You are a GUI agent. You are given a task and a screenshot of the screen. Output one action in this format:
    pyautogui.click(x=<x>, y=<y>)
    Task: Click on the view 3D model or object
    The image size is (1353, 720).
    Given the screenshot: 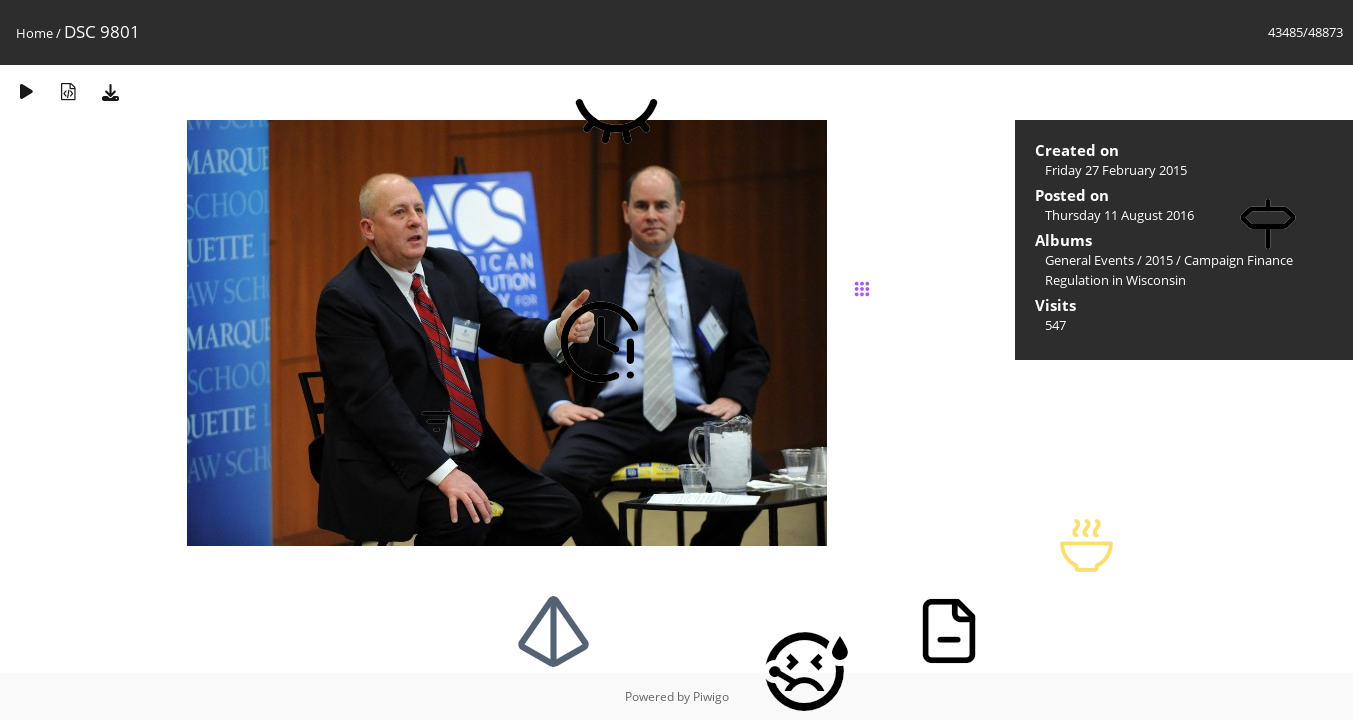 What is the action you would take?
    pyautogui.click(x=553, y=631)
    